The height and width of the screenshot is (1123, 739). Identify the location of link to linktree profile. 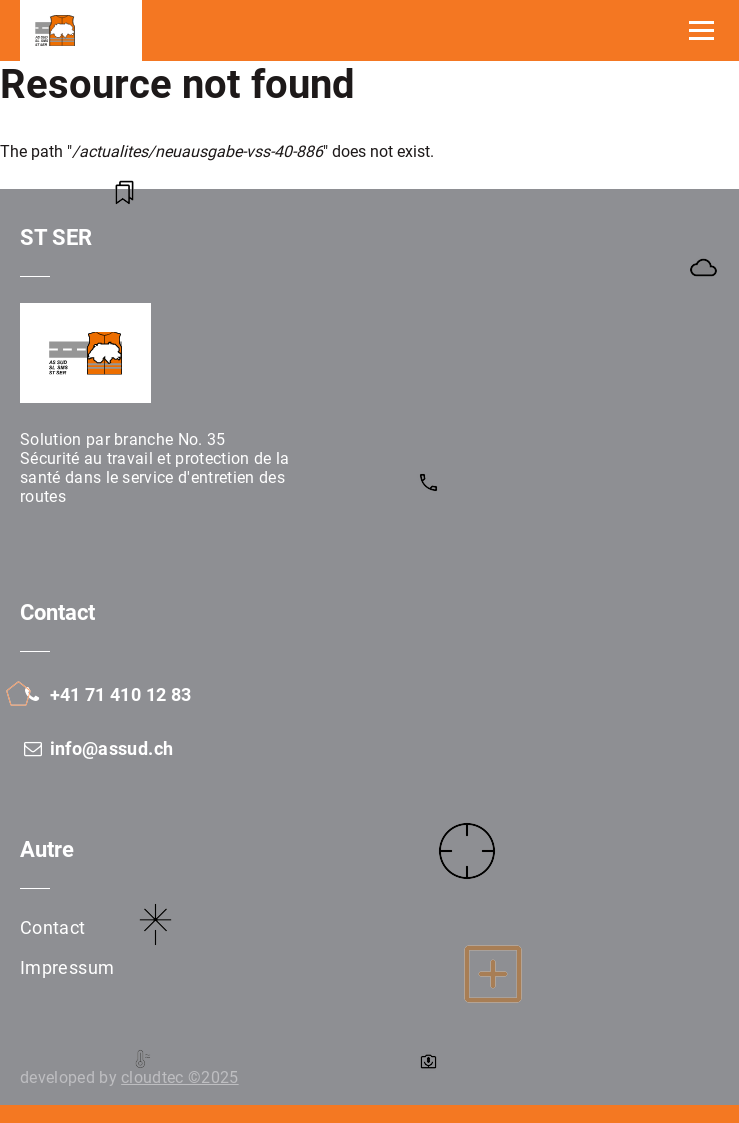
(155, 924).